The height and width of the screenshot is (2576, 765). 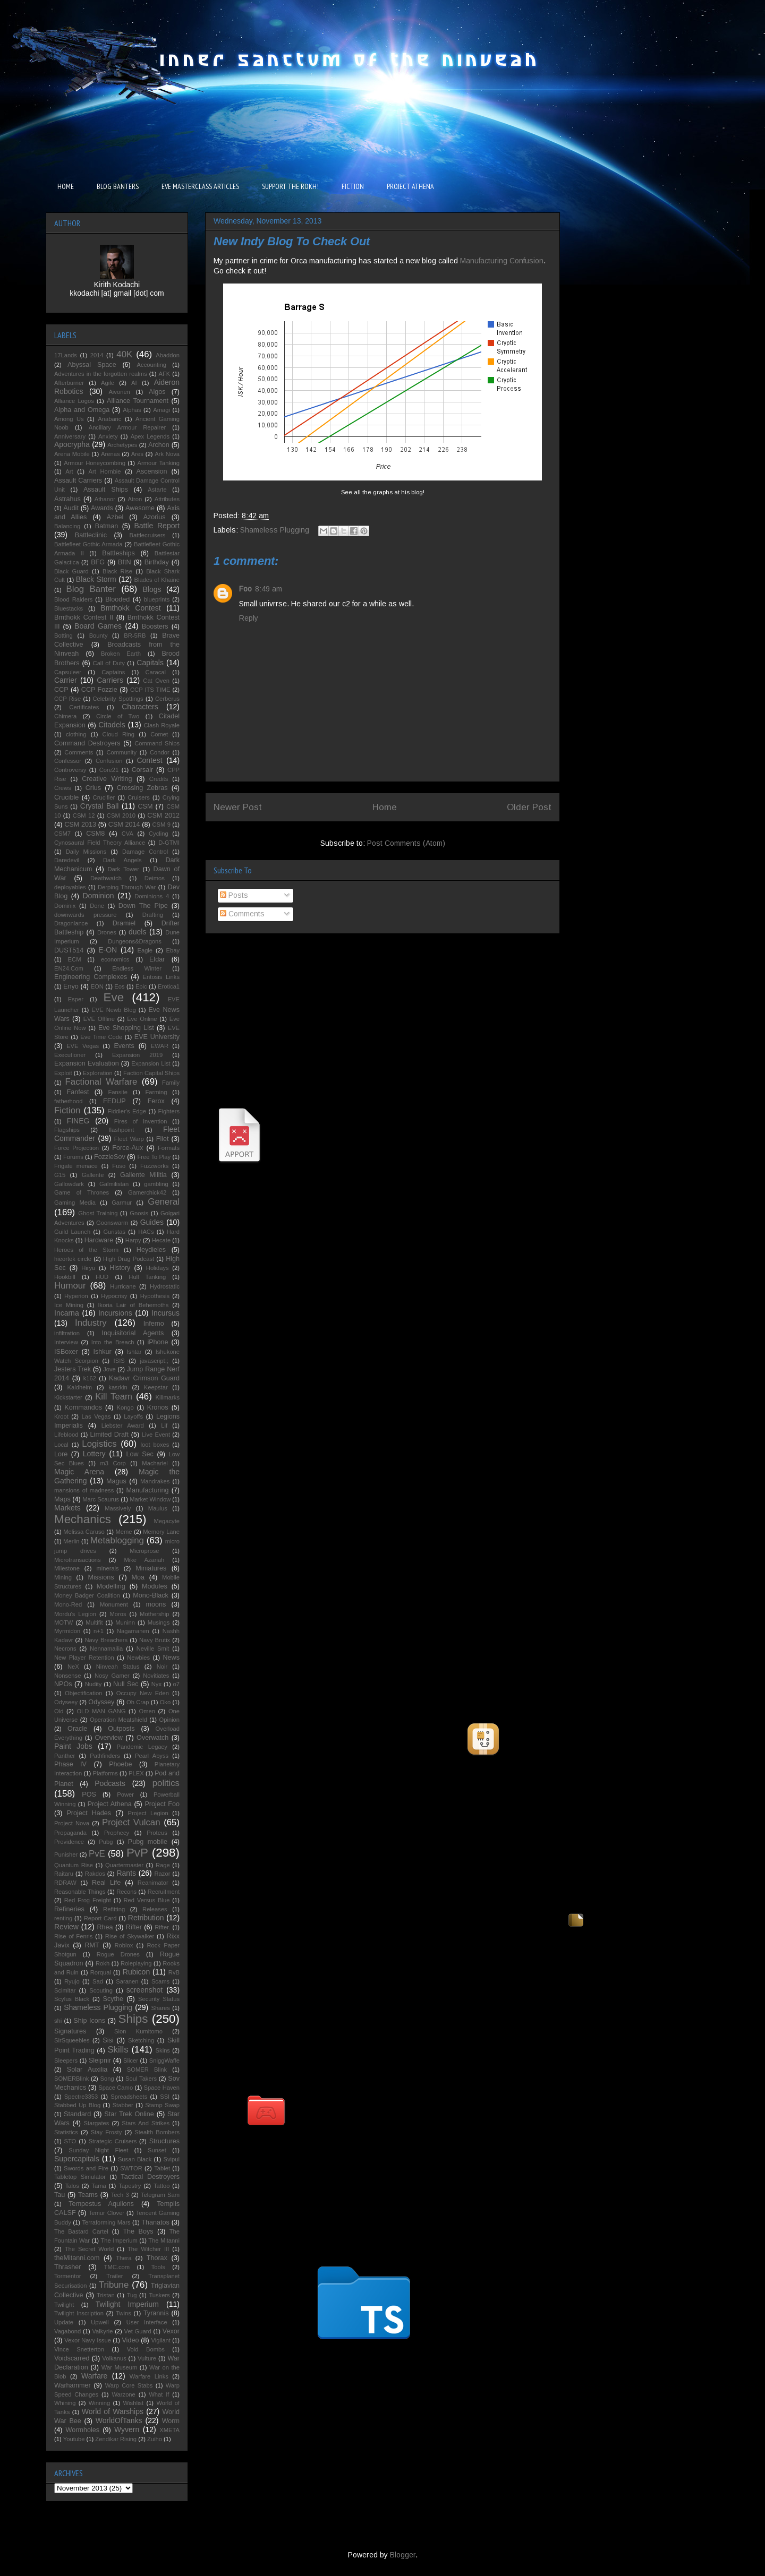 I want to click on open your games folder, so click(x=266, y=2110).